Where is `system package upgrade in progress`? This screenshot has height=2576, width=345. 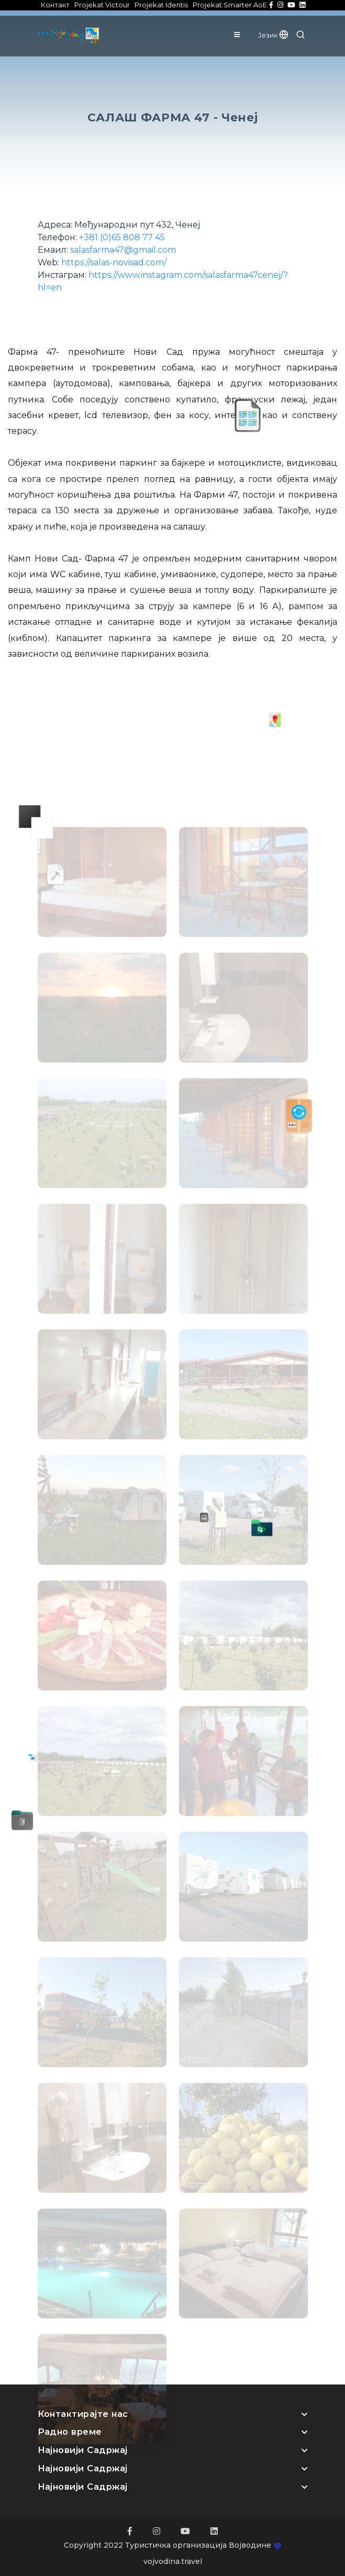 system package upgrade in progress is located at coordinates (299, 1116).